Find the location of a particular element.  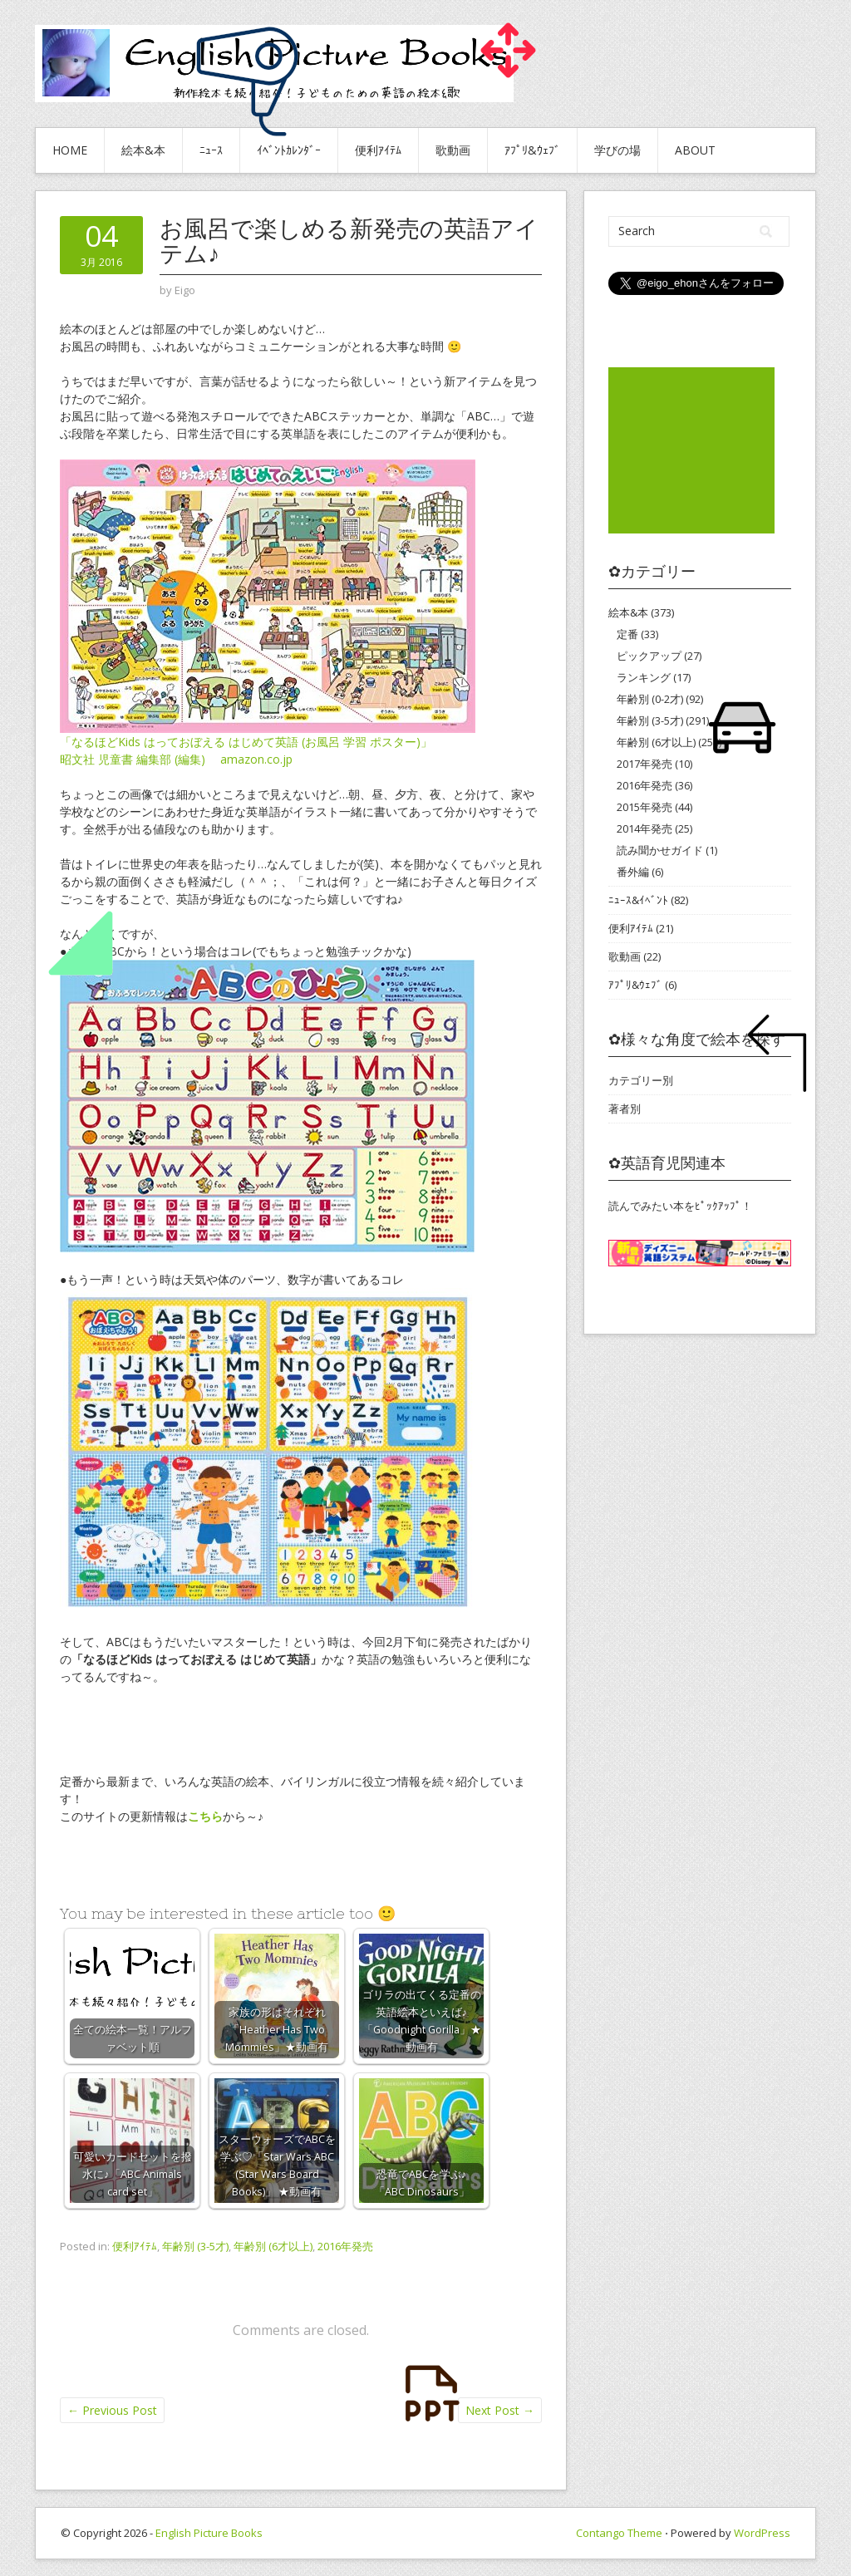

undo or go back to previous action is located at coordinates (780, 1053).